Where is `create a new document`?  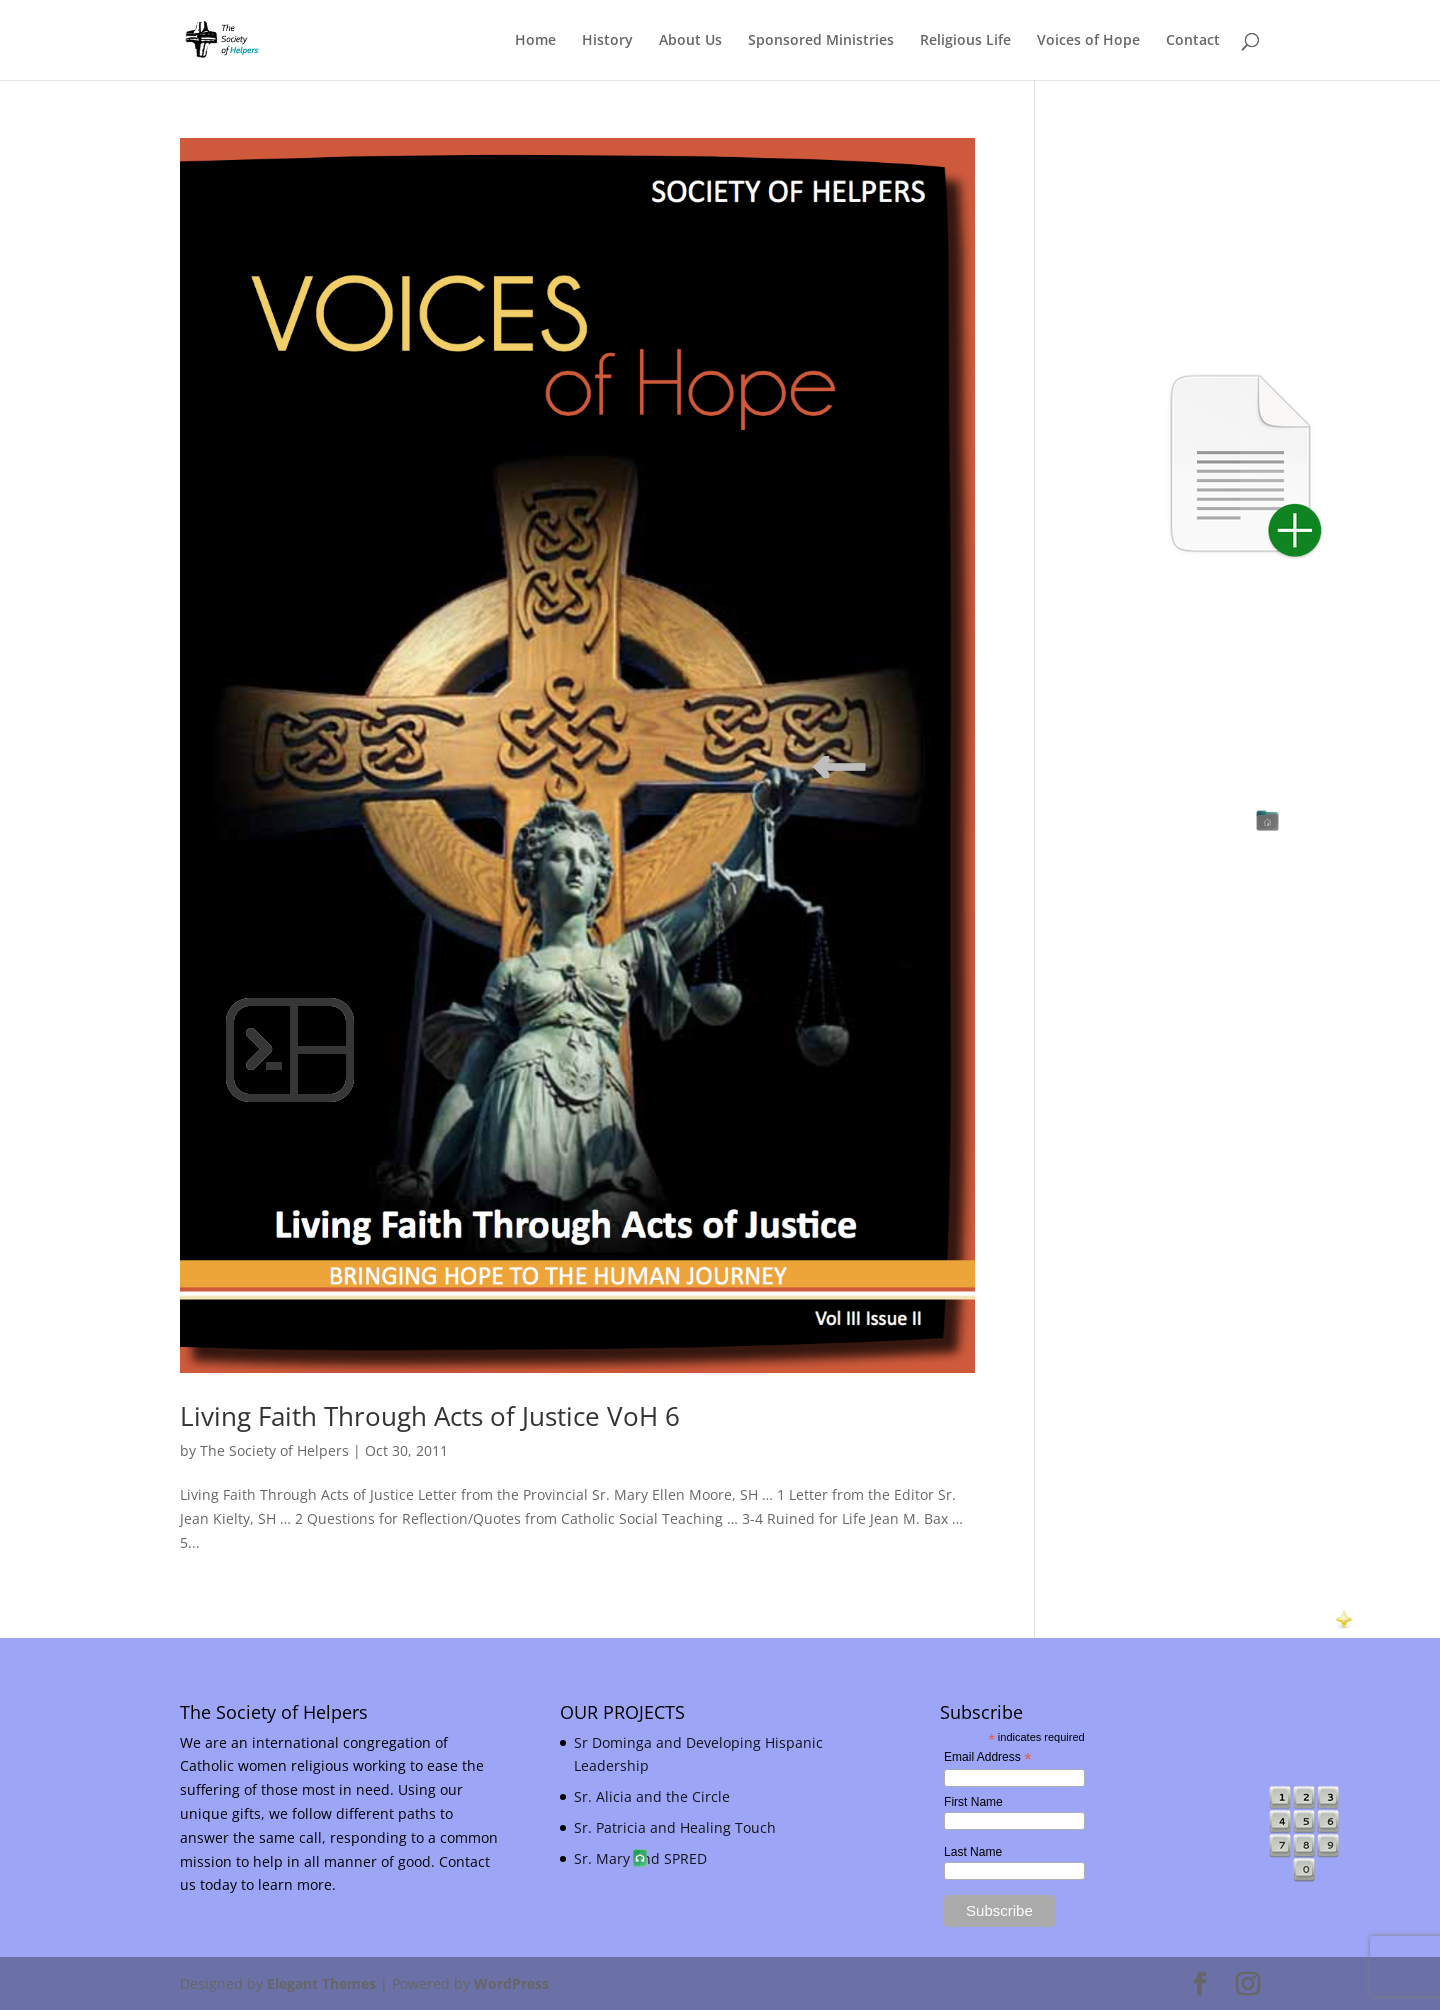
create a new document is located at coordinates (1240, 463).